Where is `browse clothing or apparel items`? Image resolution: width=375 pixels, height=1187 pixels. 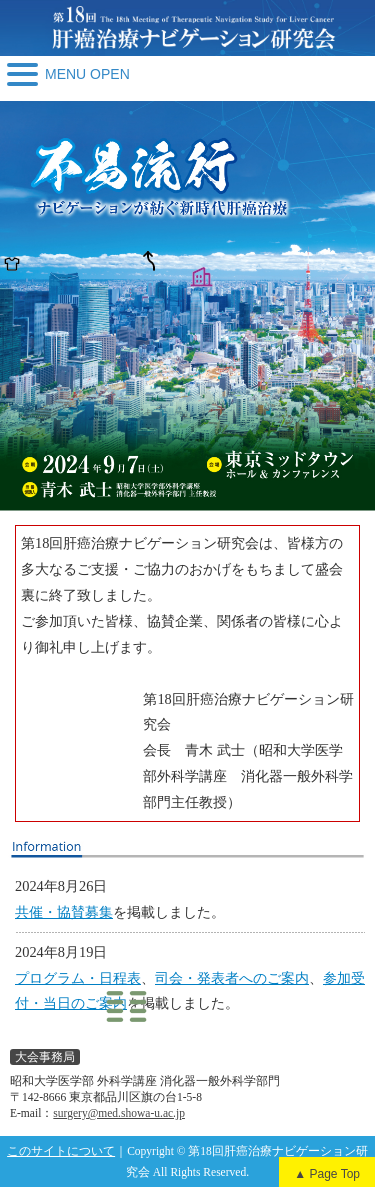 browse clothing or apparel items is located at coordinates (12, 264).